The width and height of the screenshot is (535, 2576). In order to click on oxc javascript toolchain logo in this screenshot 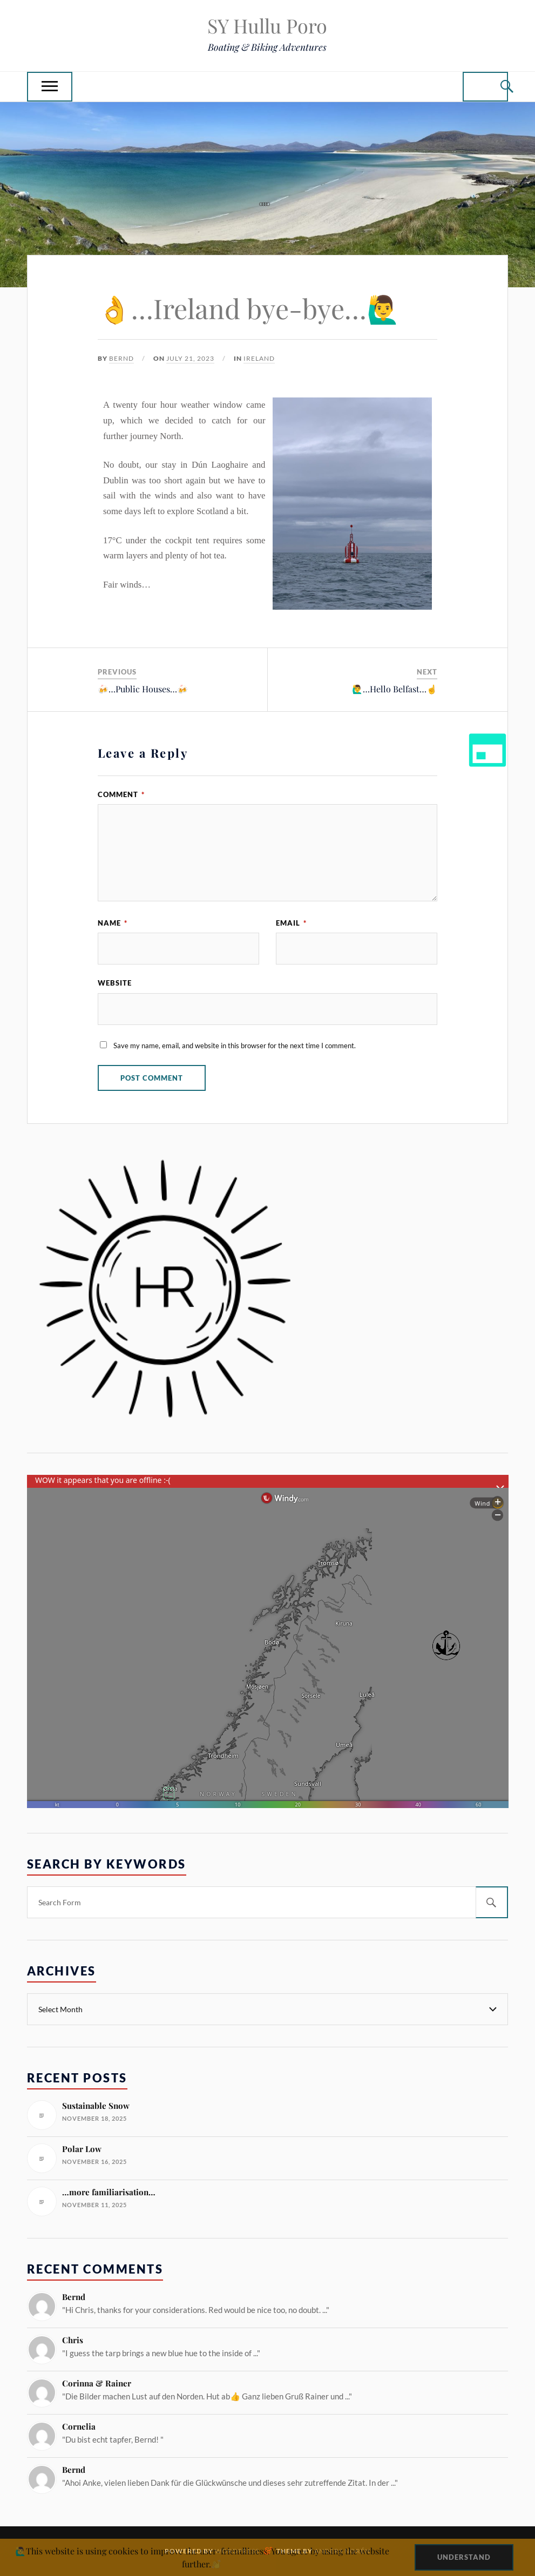, I will do `click(446, 1645)`.